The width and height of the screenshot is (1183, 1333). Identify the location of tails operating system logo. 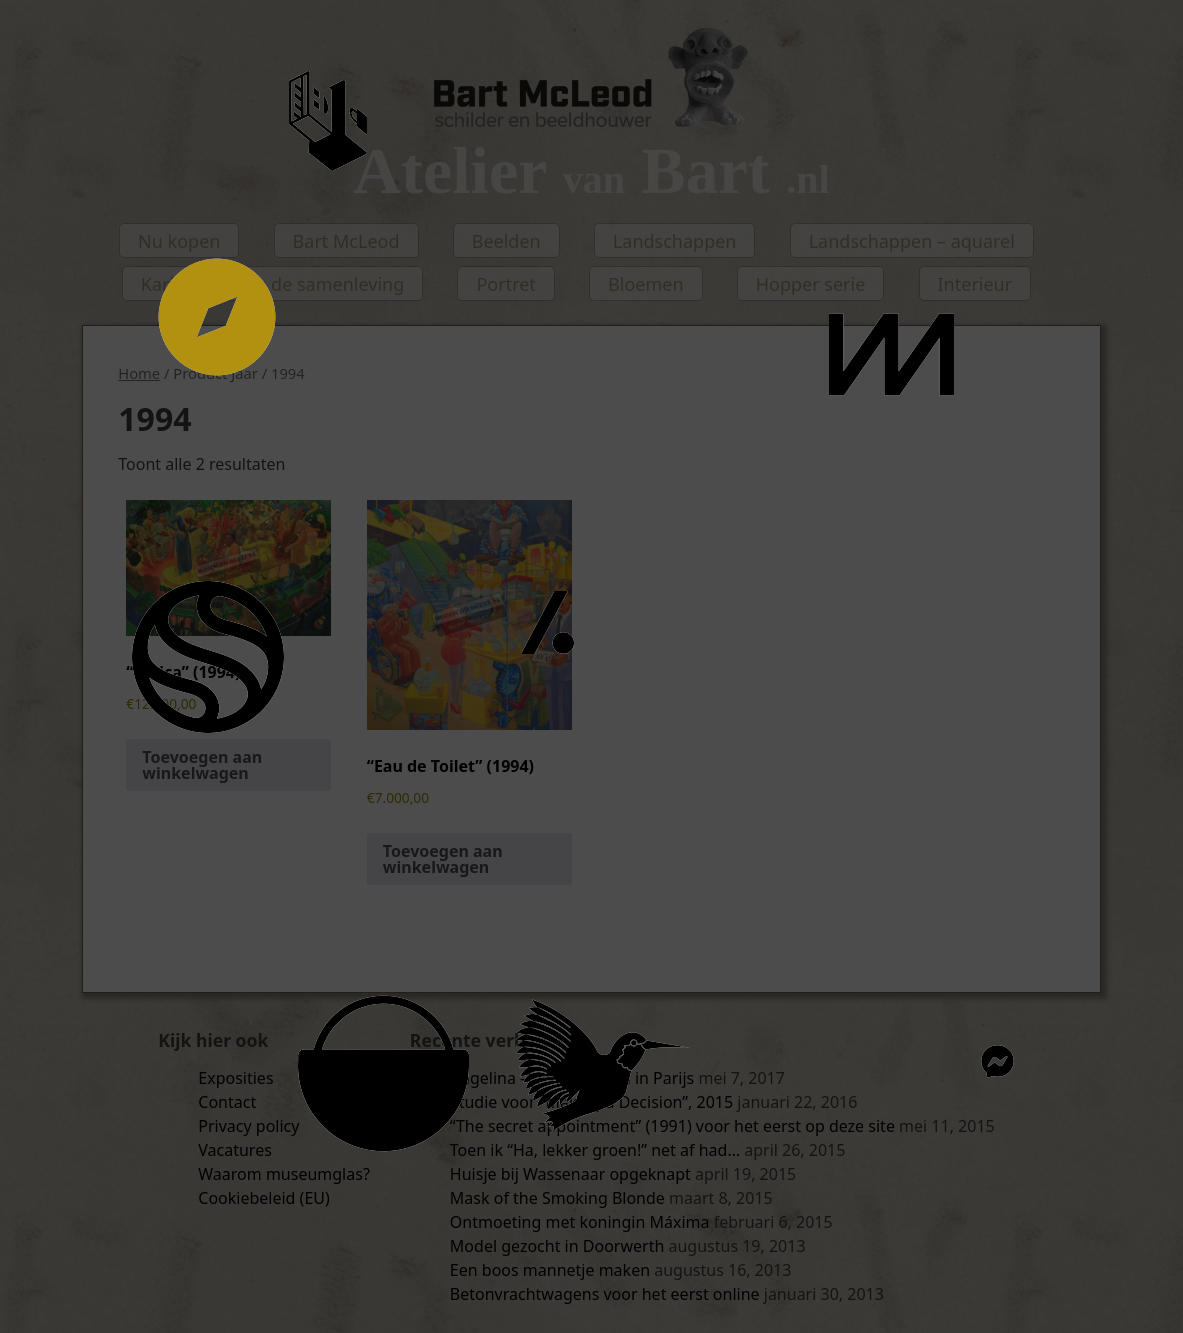
(328, 121).